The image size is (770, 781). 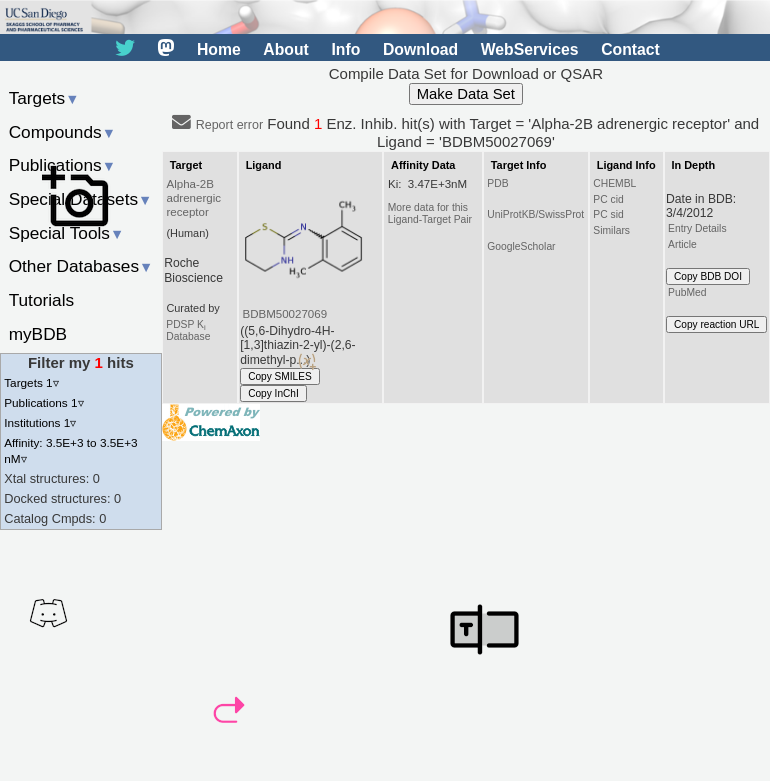 I want to click on insert a text input field, so click(x=484, y=629).